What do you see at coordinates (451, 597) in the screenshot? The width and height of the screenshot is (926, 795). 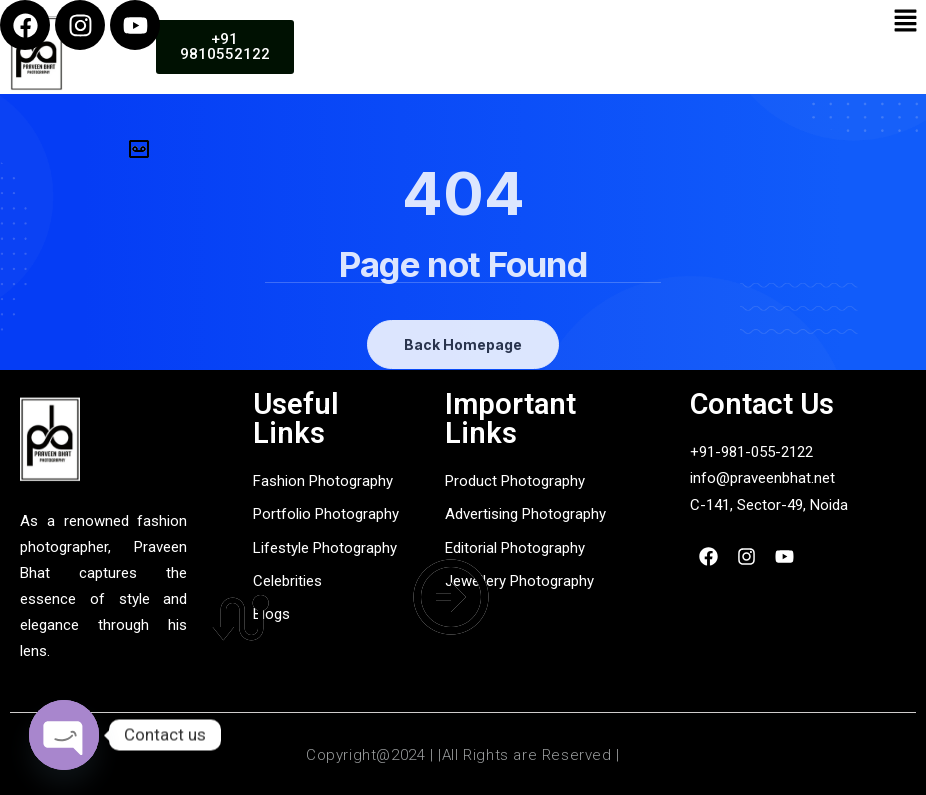 I see `proceed to the next step` at bounding box center [451, 597].